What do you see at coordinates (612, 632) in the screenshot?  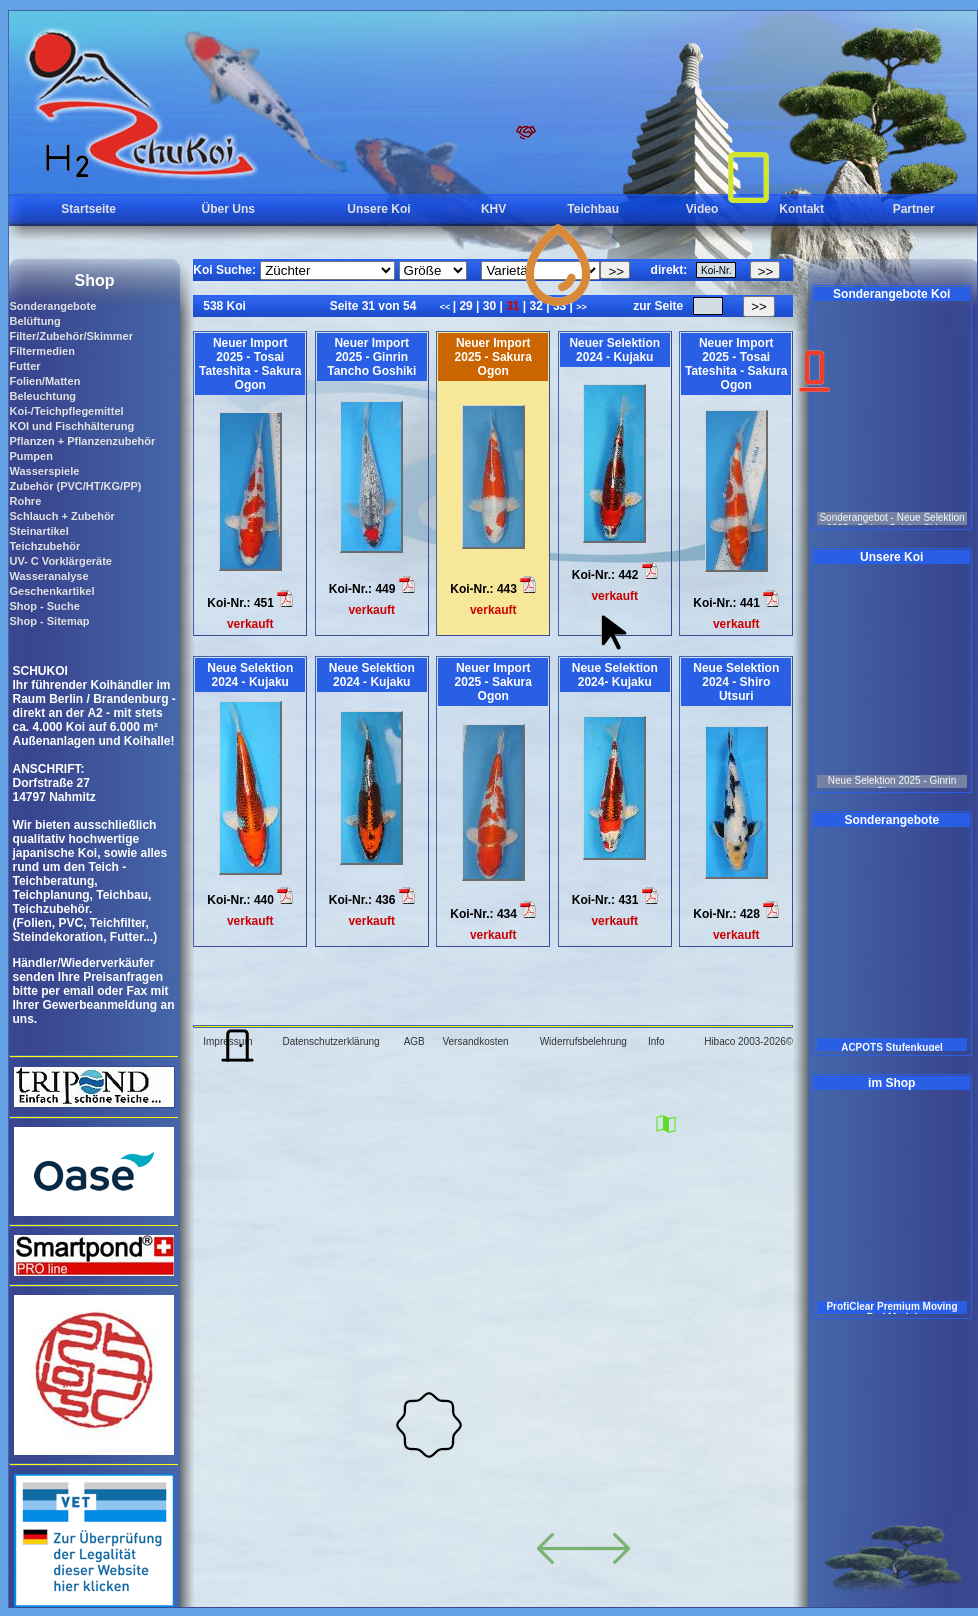 I see `cursor or pointer indicator` at bounding box center [612, 632].